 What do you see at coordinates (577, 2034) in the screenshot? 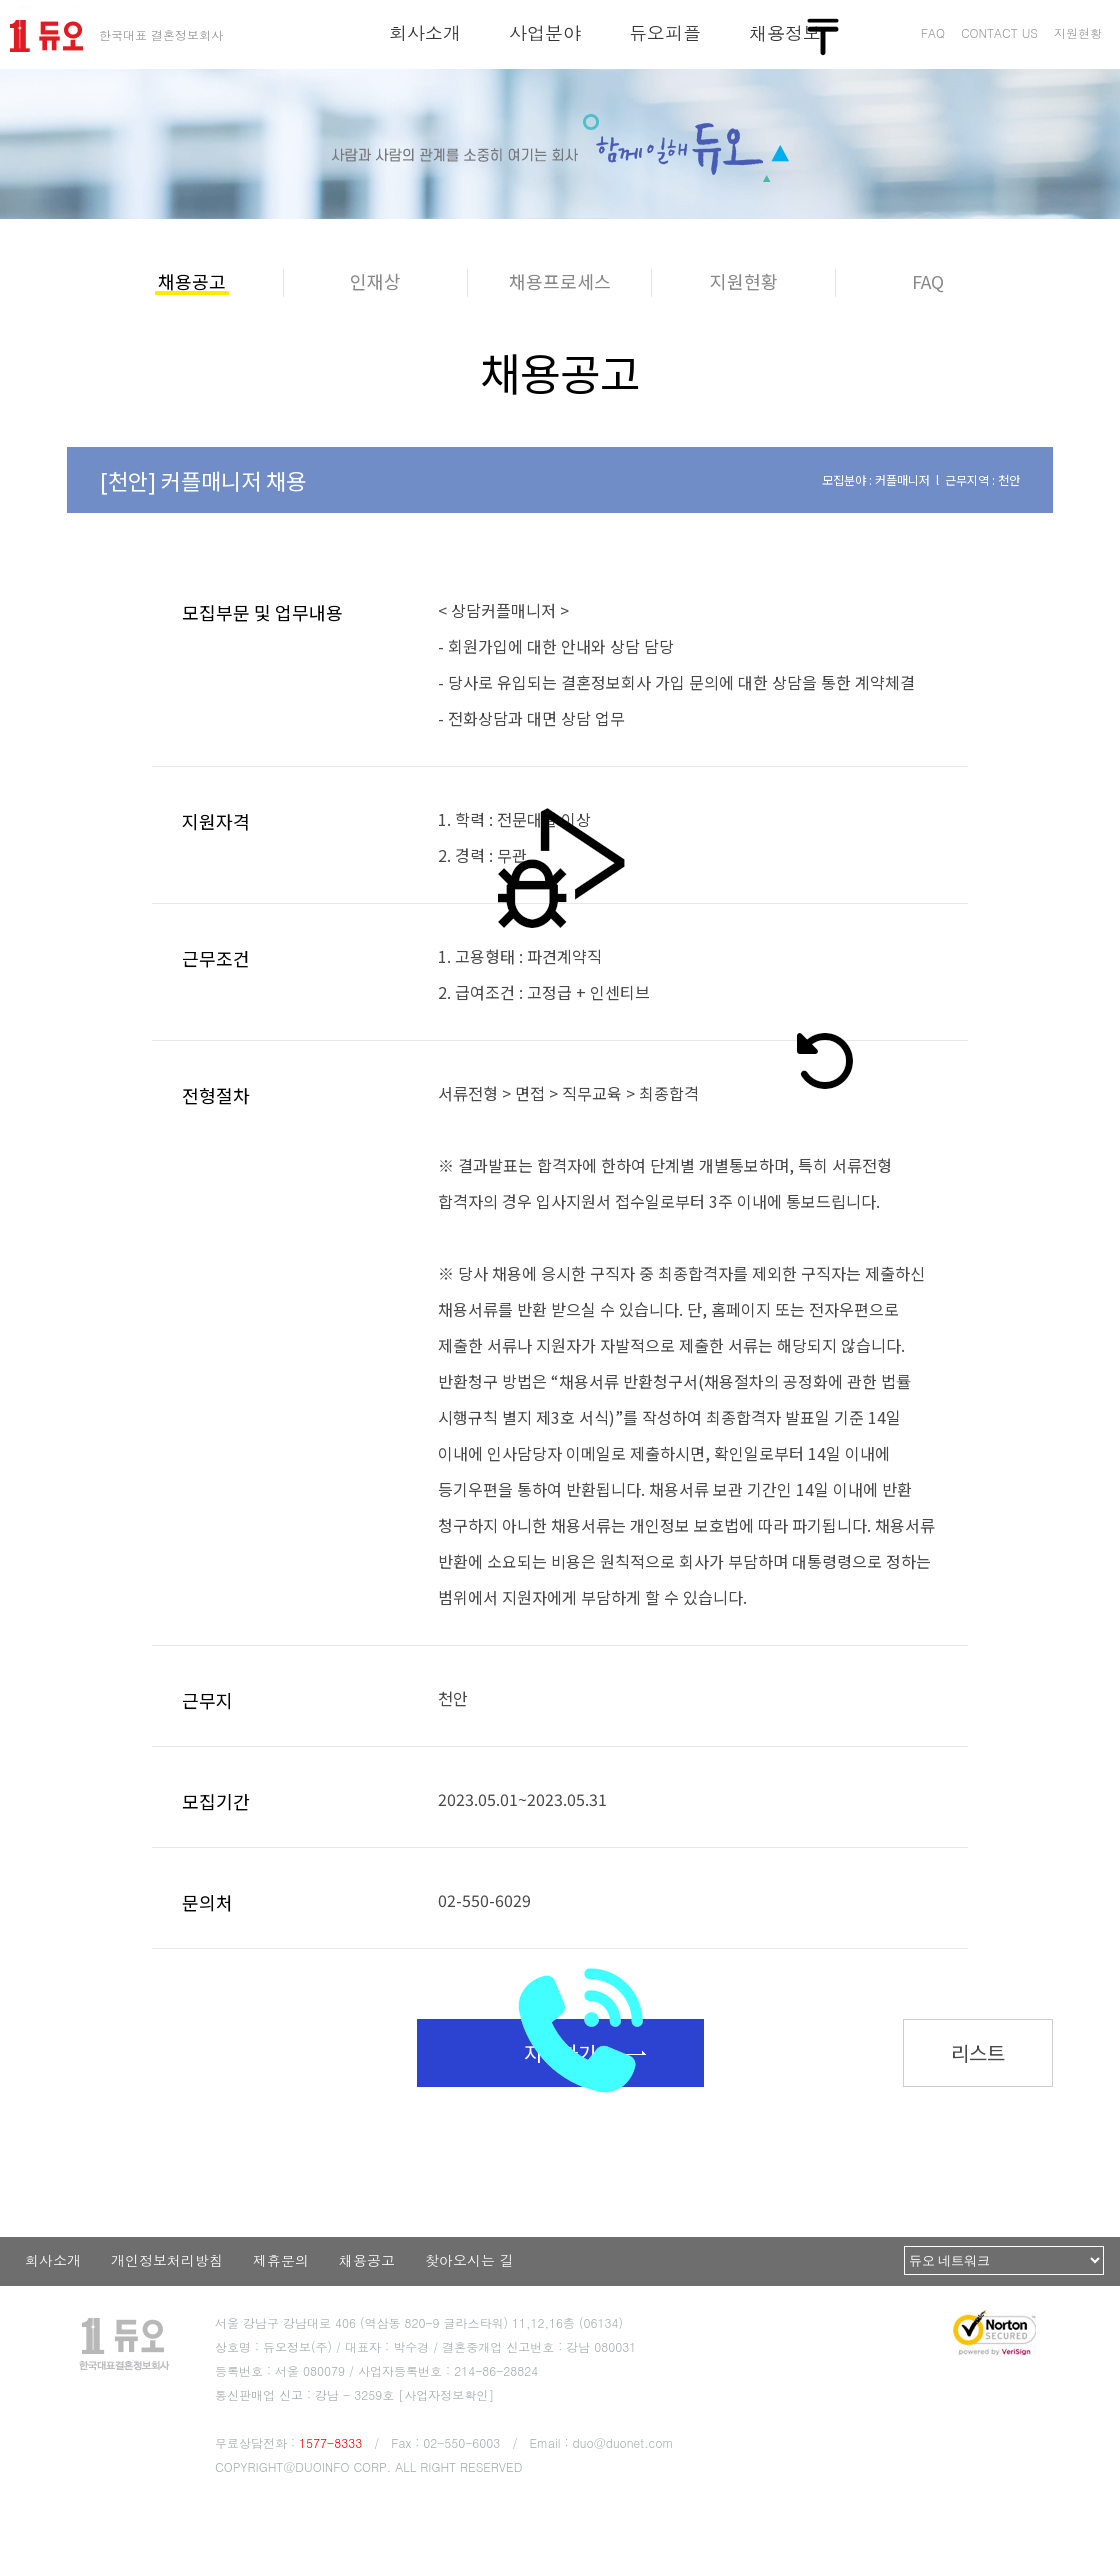
I see `indicates an active or ongoing call` at bounding box center [577, 2034].